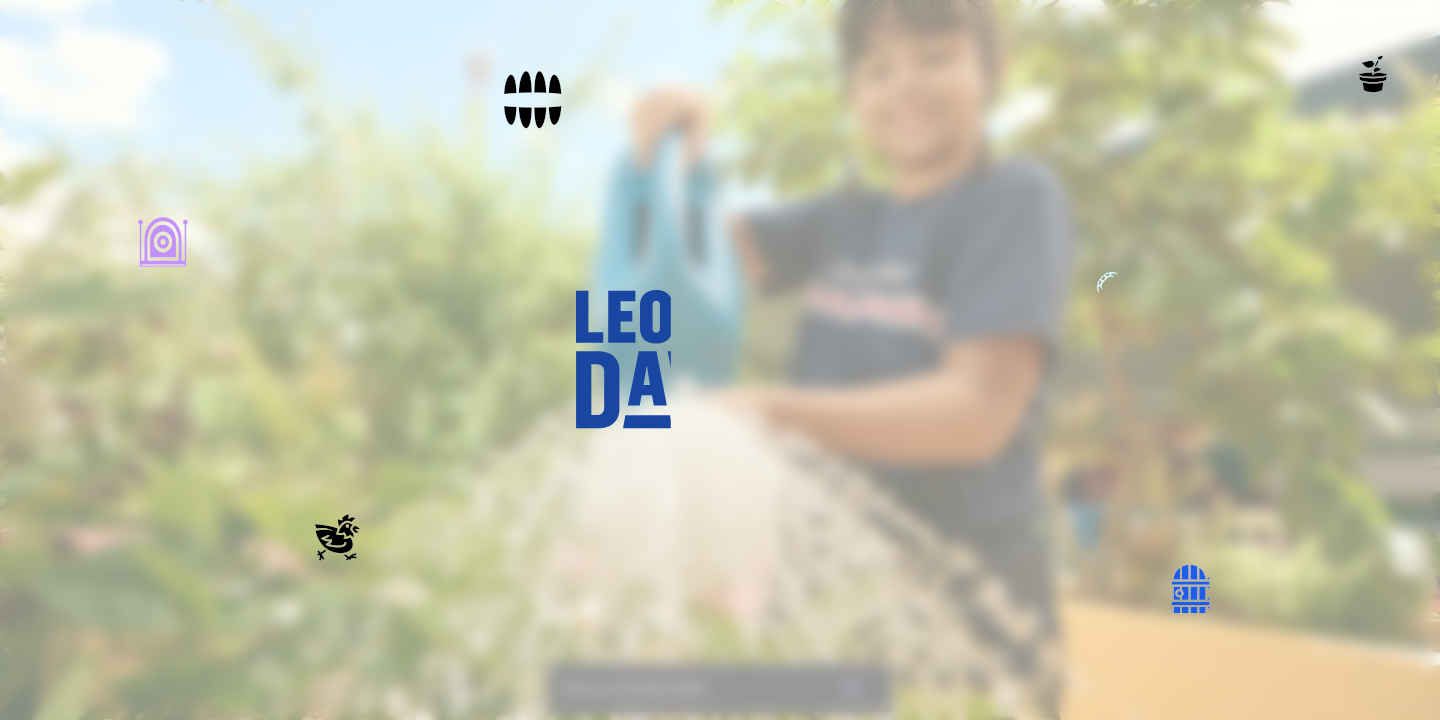  Describe the element at coordinates (1373, 74) in the screenshot. I see `start a new project or initiative` at that location.